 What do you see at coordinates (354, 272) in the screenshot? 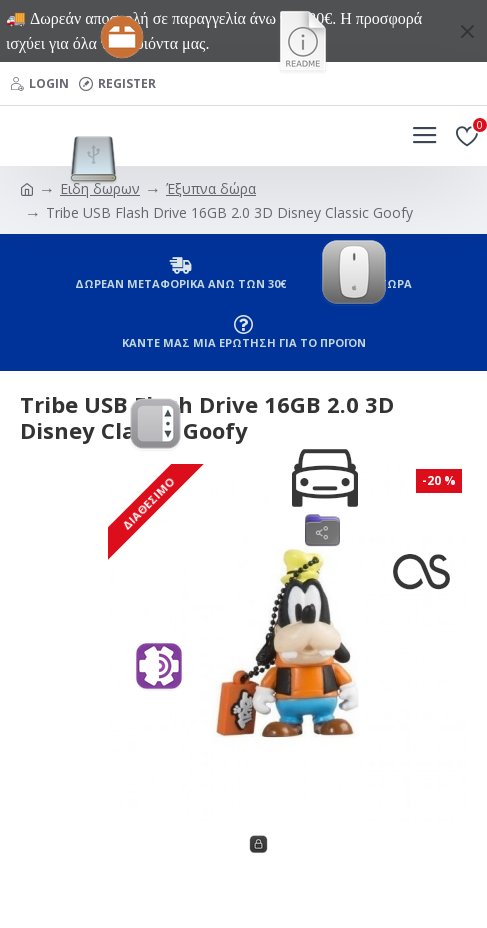
I see `open mouse and trackpad settings` at bounding box center [354, 272].